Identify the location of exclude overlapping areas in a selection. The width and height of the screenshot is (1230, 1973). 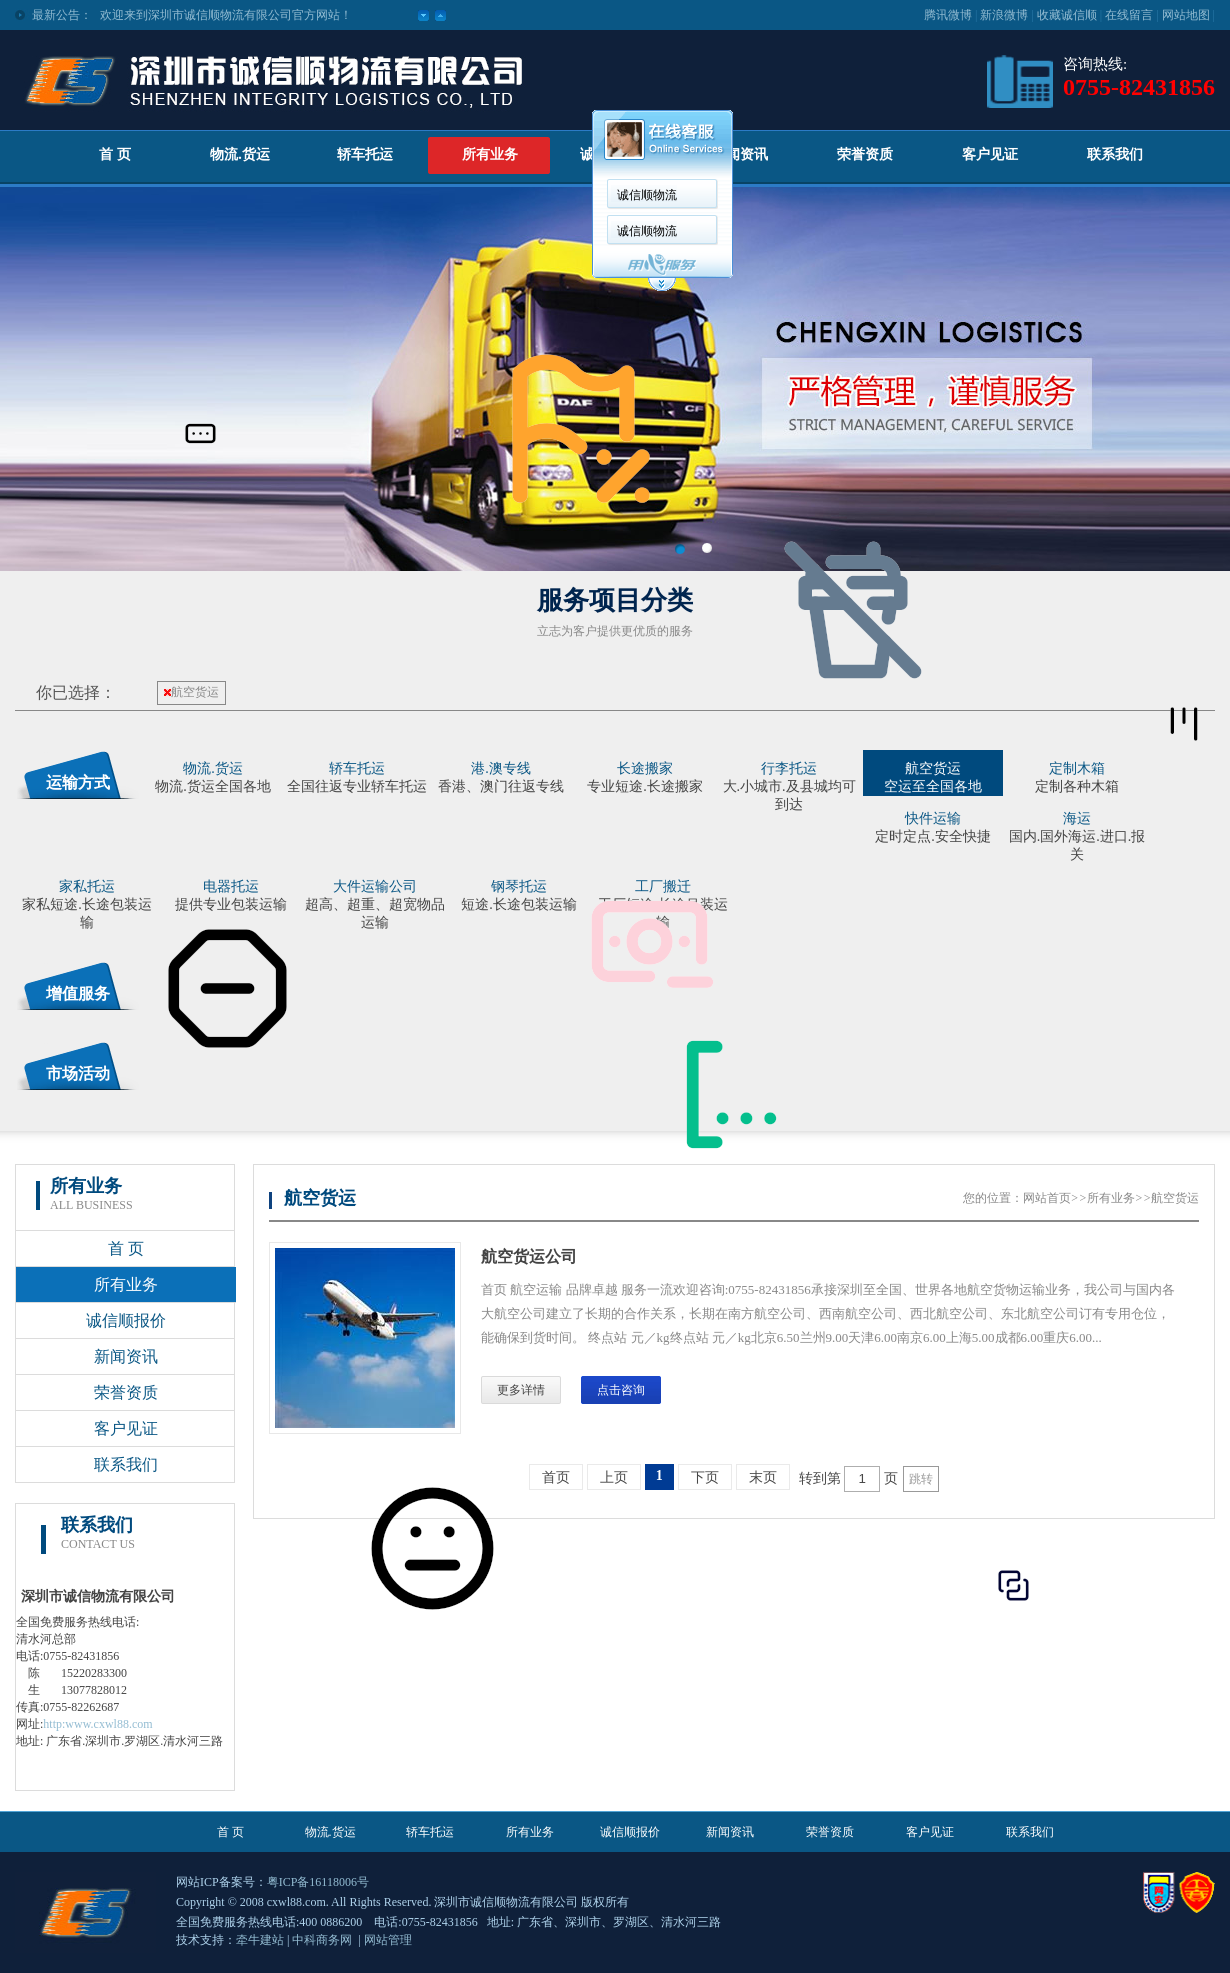
(1013, 1585).